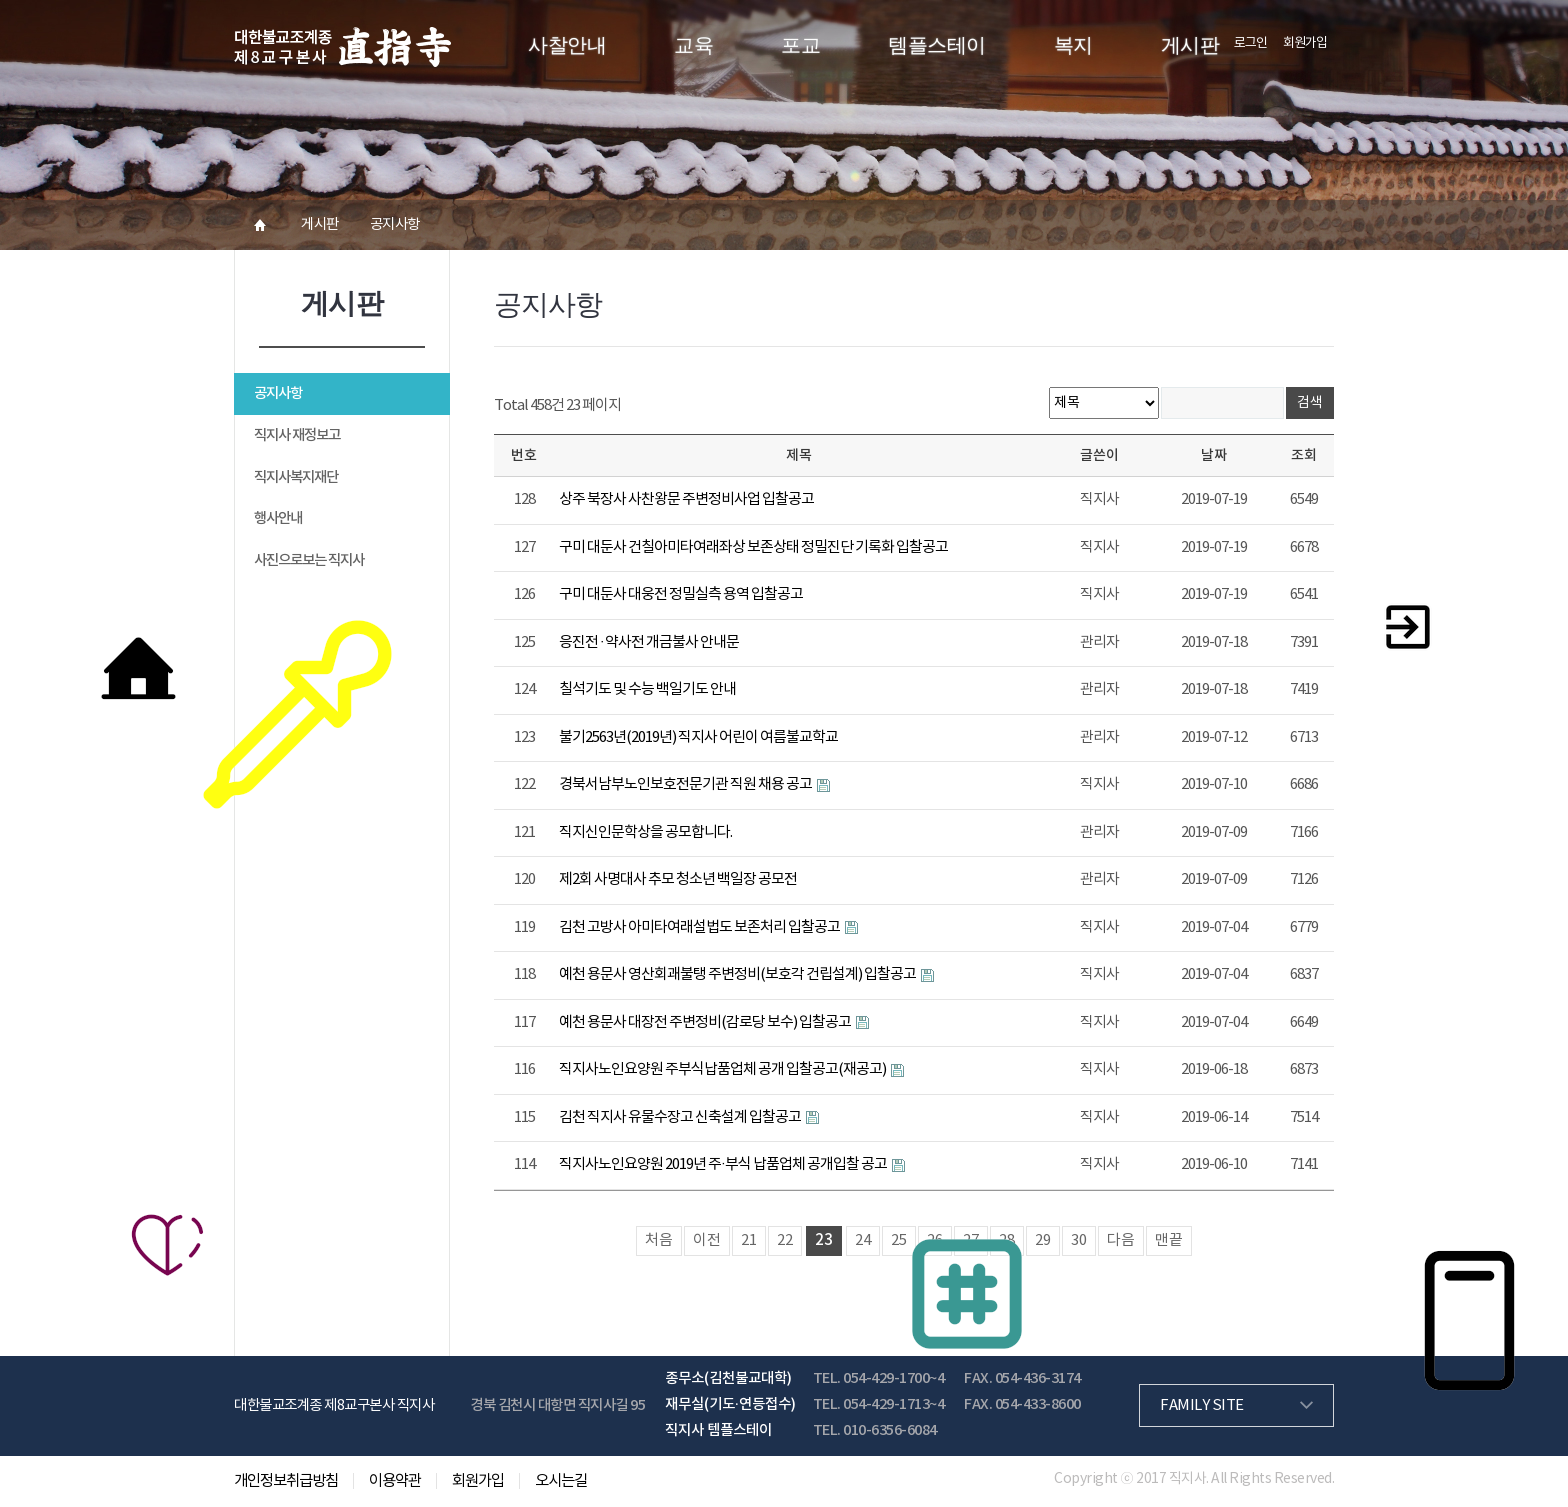 This screenshot has height=1507, width=1568. I want to click on view grid or pattern layout options, so click(967, 1294).